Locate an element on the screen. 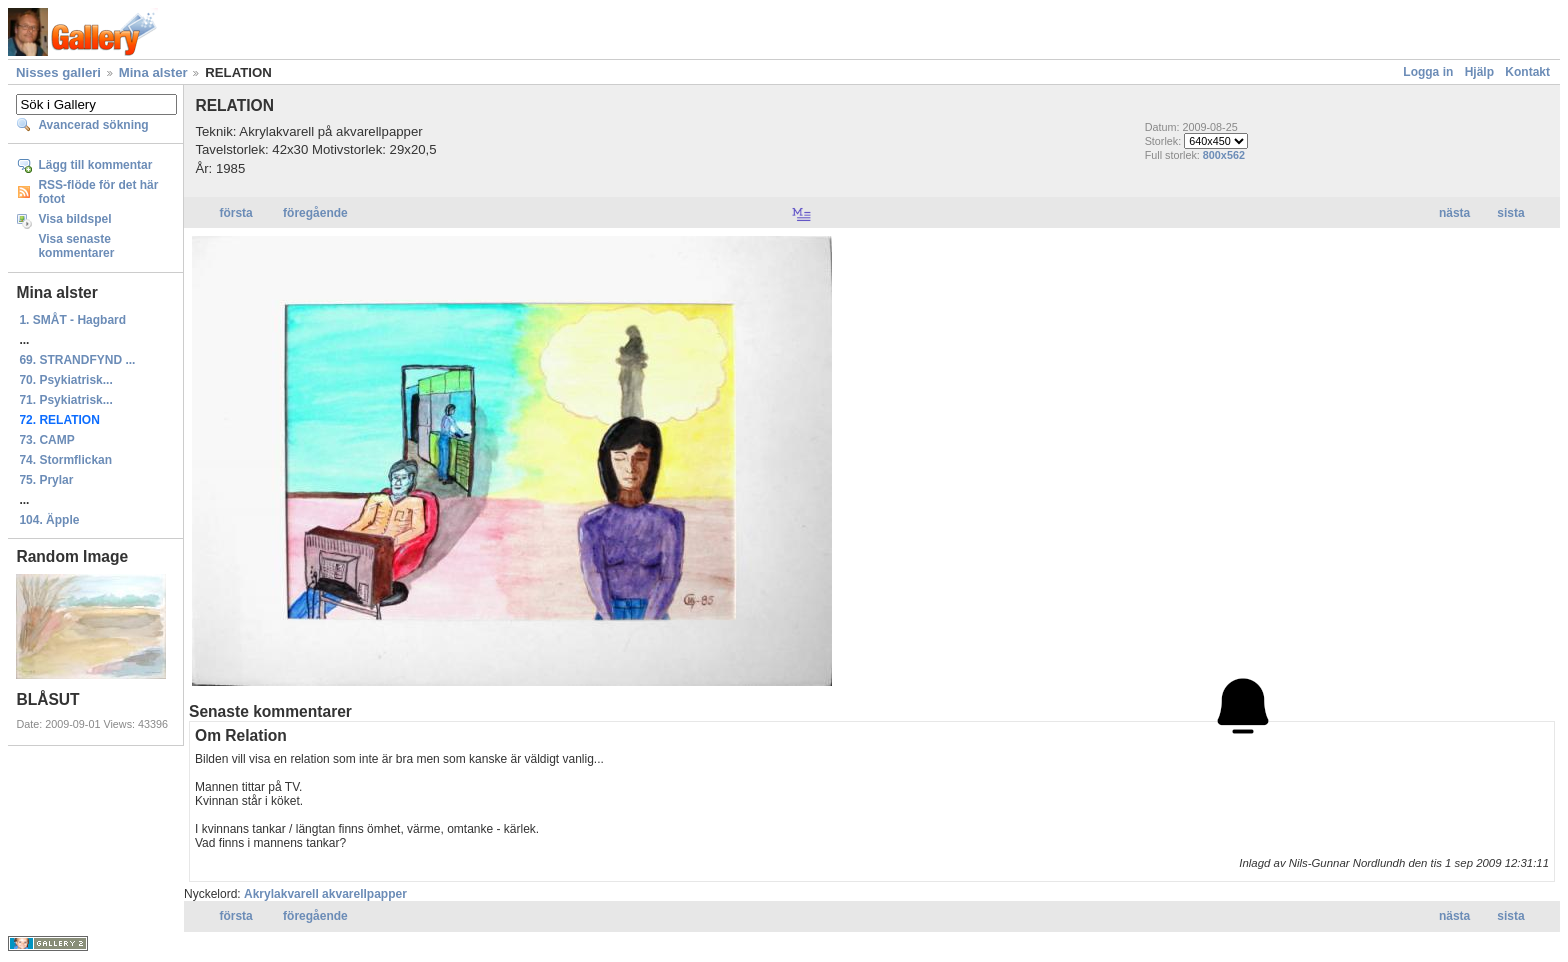 The height and width of the screenshot is (962, 1568). view notifications is located at coordinates (1243, 706).